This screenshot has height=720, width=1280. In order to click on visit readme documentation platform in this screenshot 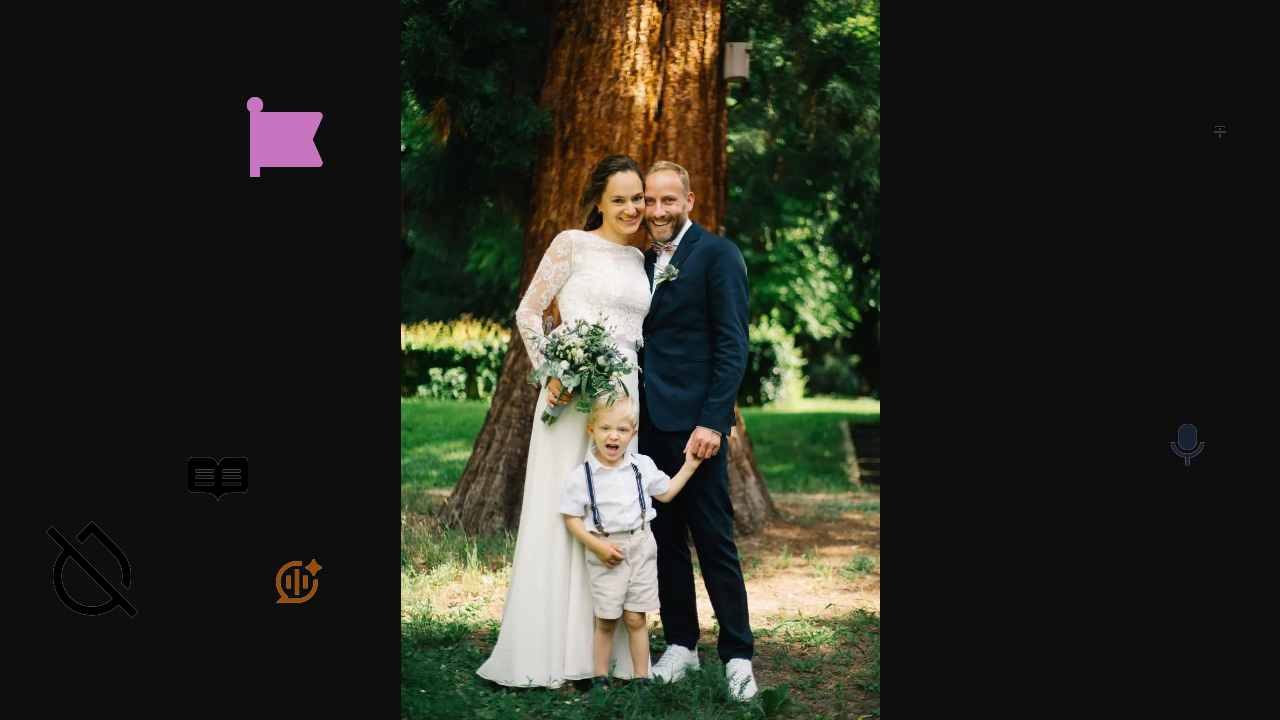, I will do `click(218, 479)`.